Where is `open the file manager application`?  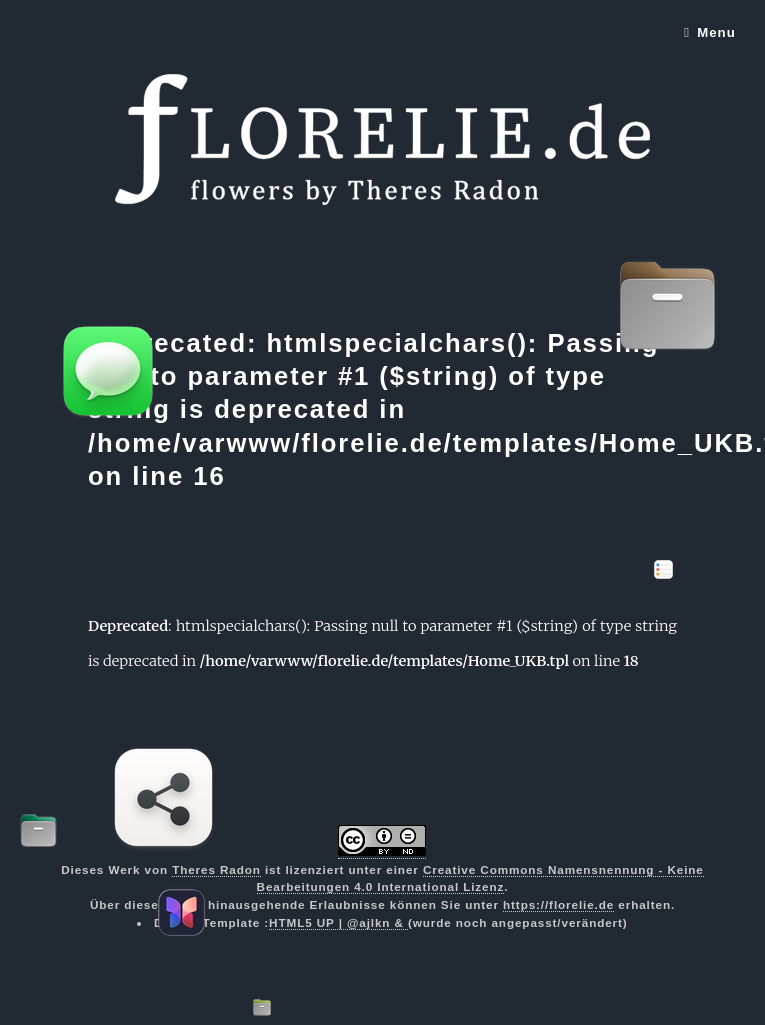 open the file manager application is located at coordinates (667, 305).